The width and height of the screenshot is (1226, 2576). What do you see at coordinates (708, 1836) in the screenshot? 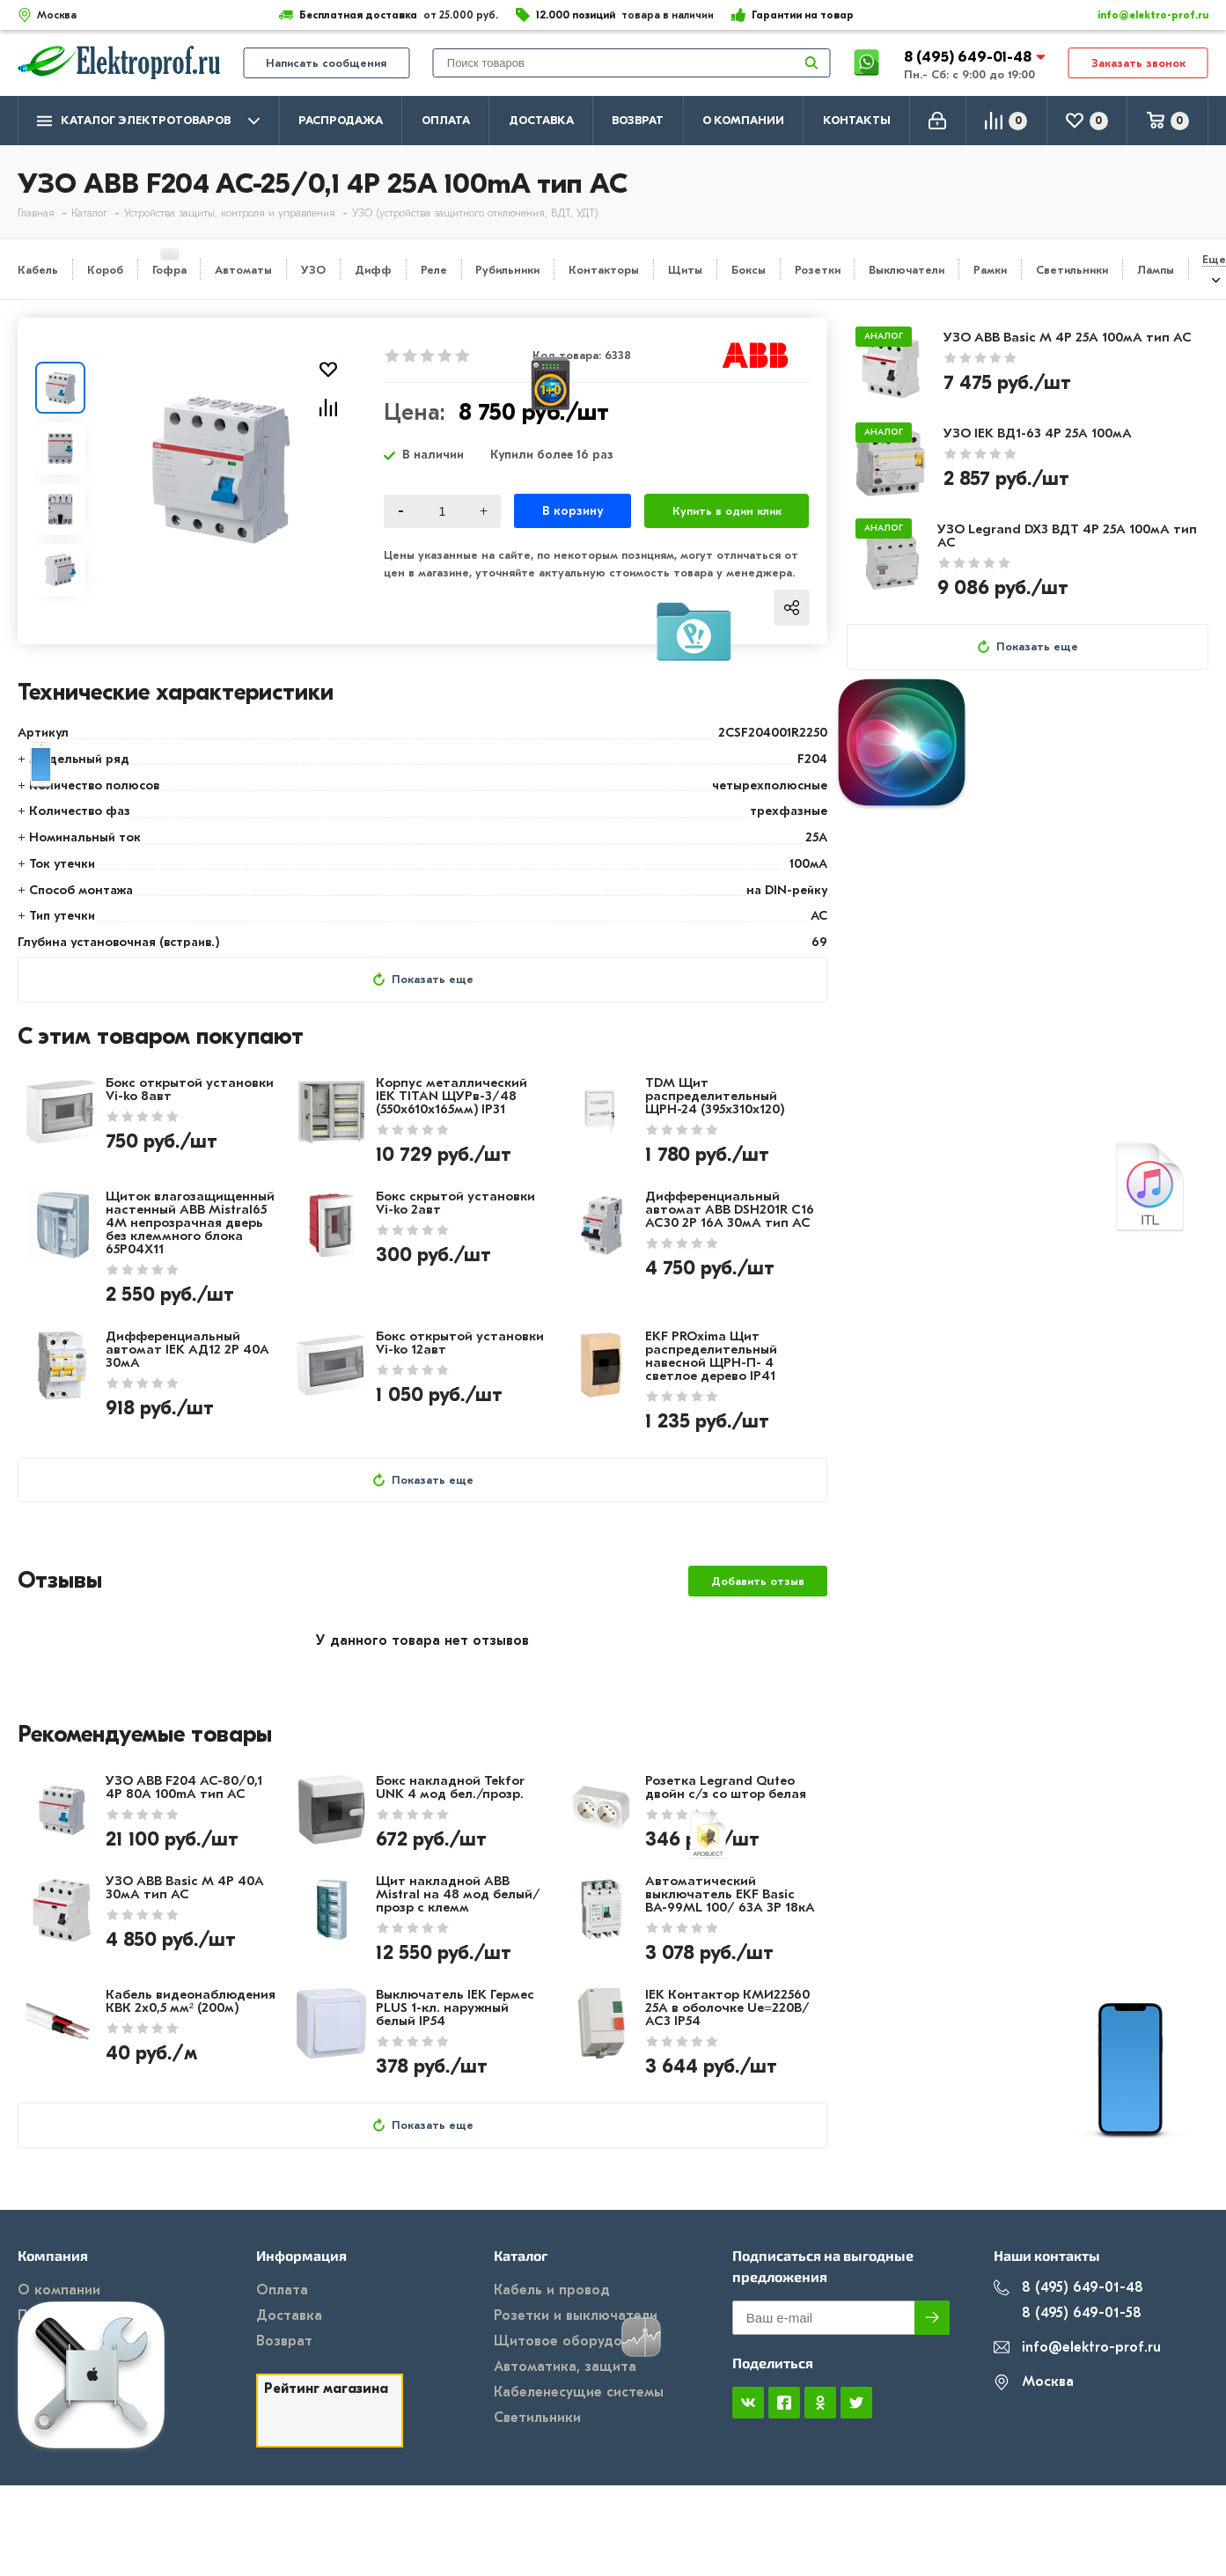
I see `open an augmented reality file or object` at bounding box center [708, 1836].